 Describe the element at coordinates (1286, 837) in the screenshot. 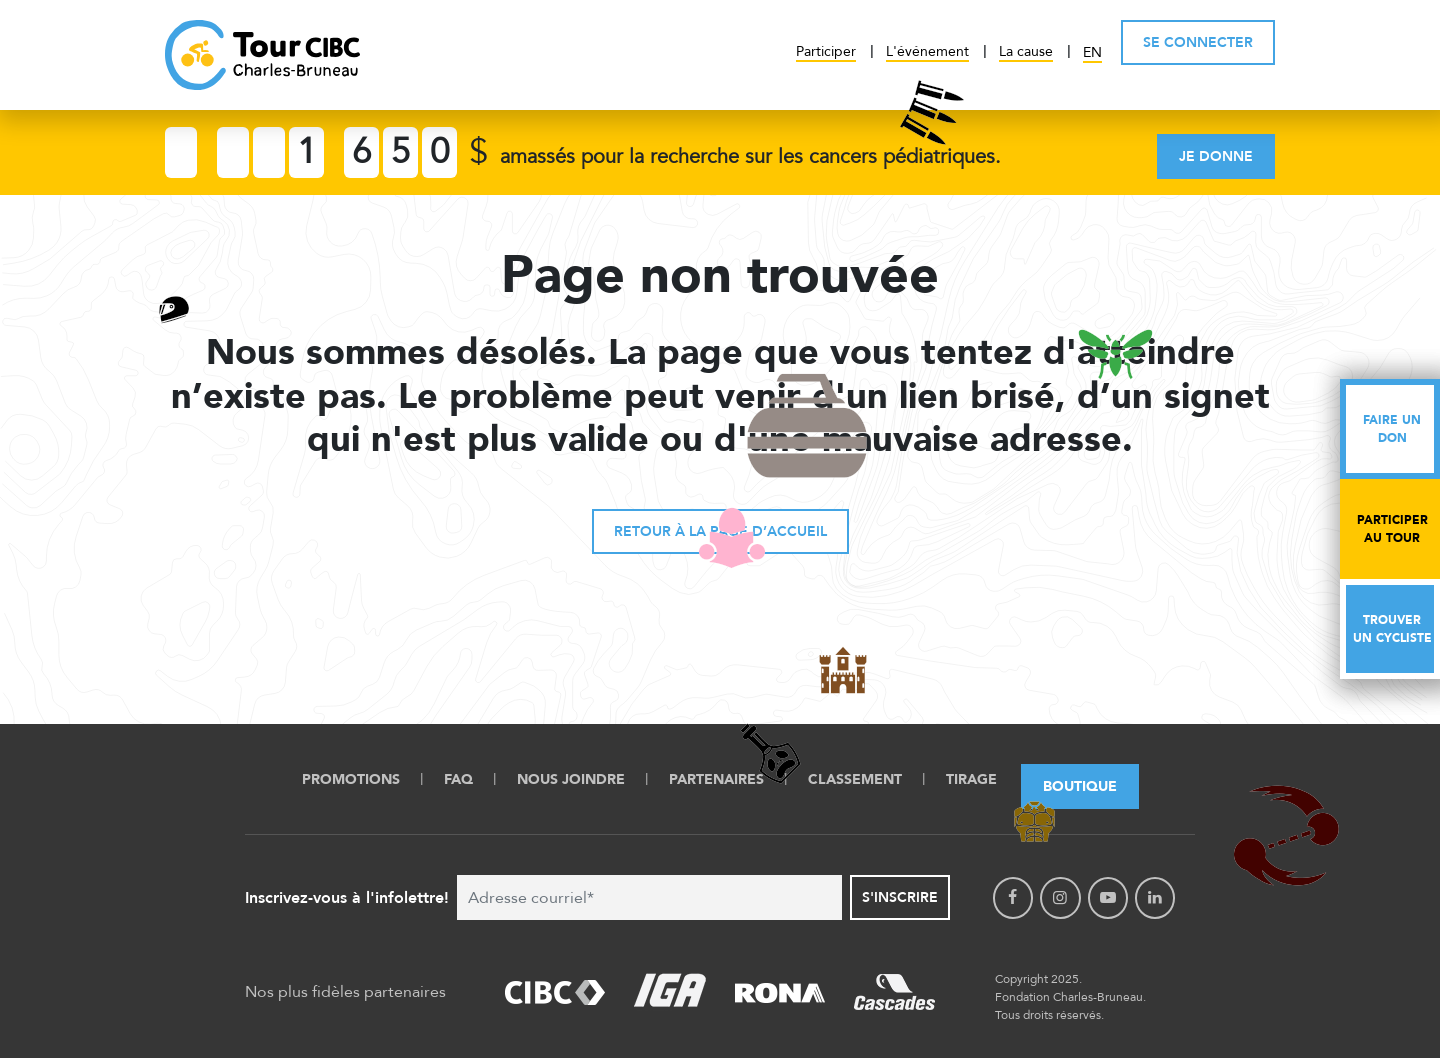

I see `select bolas as your weapon or tool` at that location.